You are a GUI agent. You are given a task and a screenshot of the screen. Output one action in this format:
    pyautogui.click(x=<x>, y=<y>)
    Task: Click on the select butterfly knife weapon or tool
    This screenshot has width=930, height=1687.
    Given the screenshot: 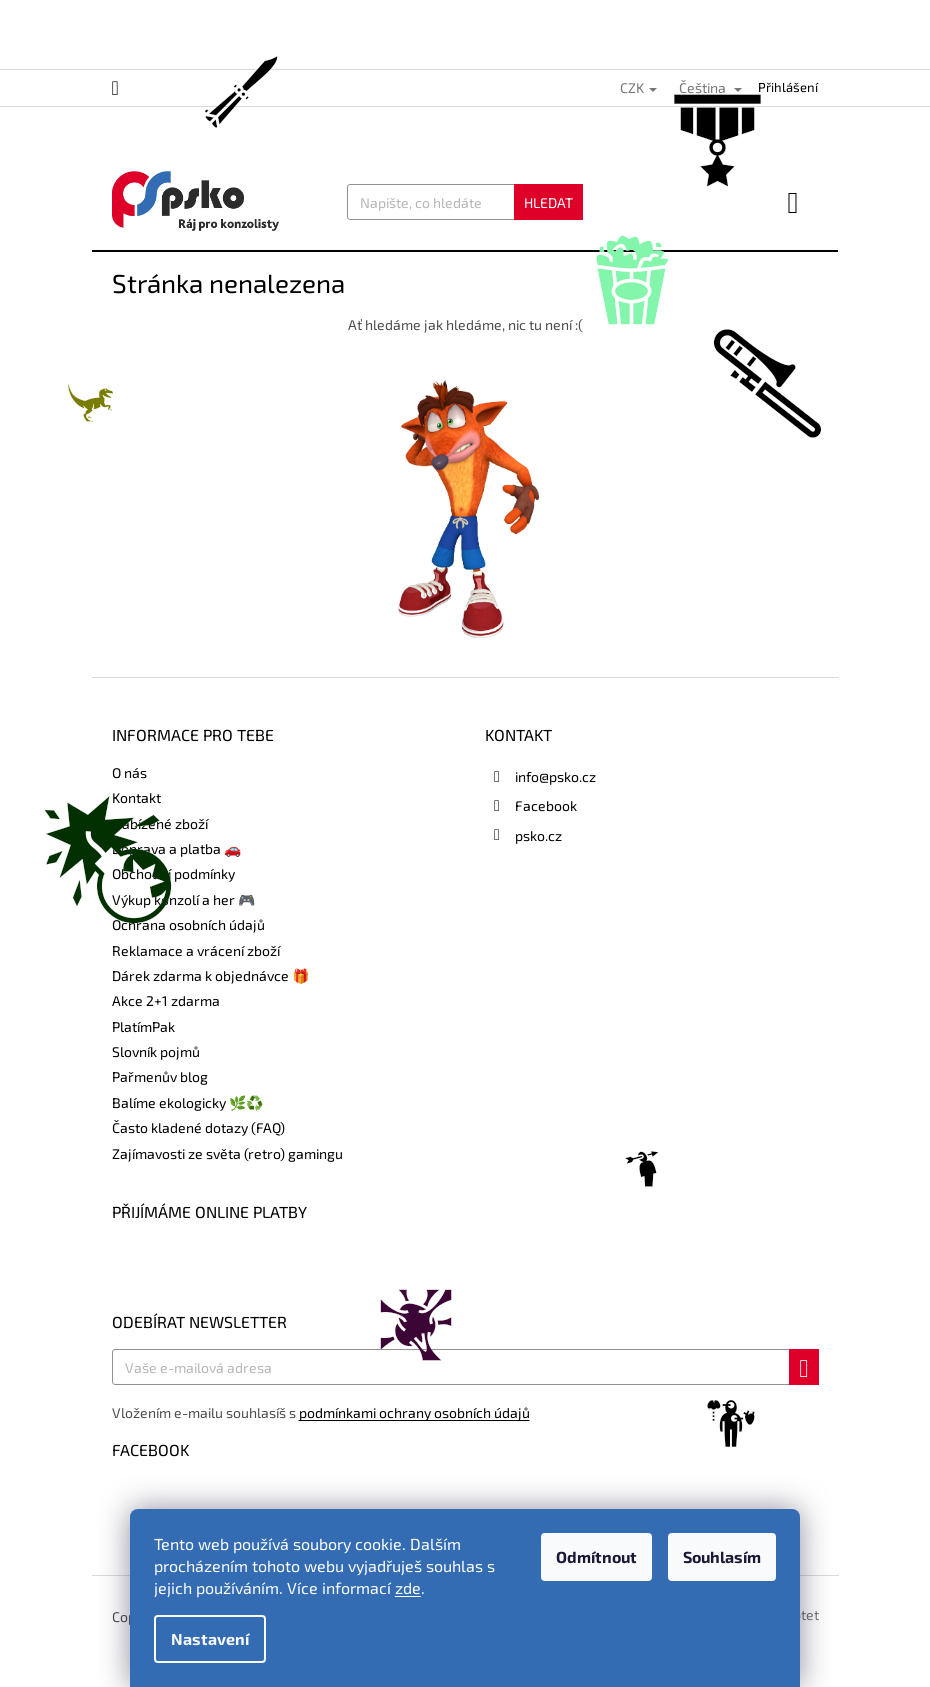 What is the action you would take?
    pyautogui.click(x=241, y=92)
    